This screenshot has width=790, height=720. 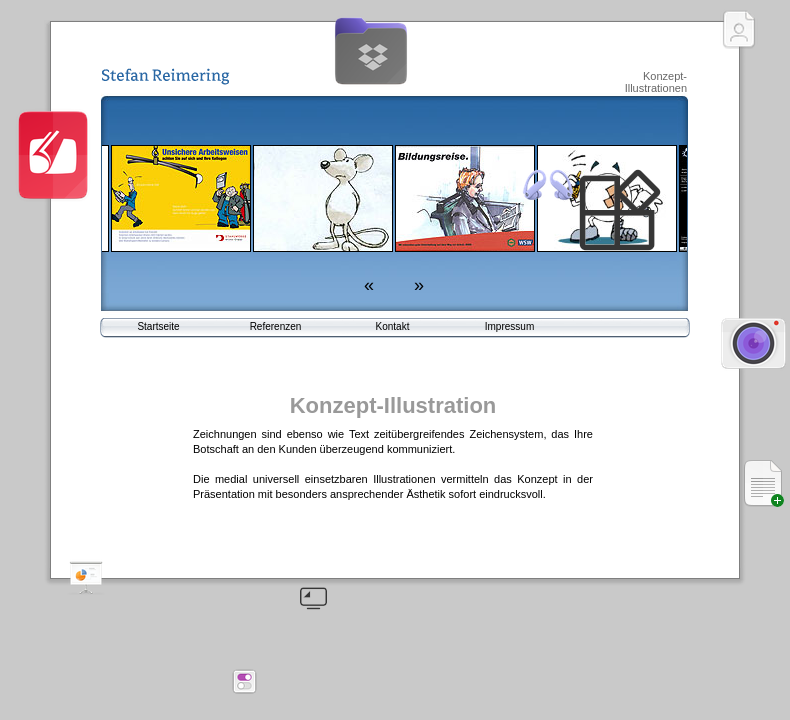 I want to click on create a new document, so click(x=763, y=483).